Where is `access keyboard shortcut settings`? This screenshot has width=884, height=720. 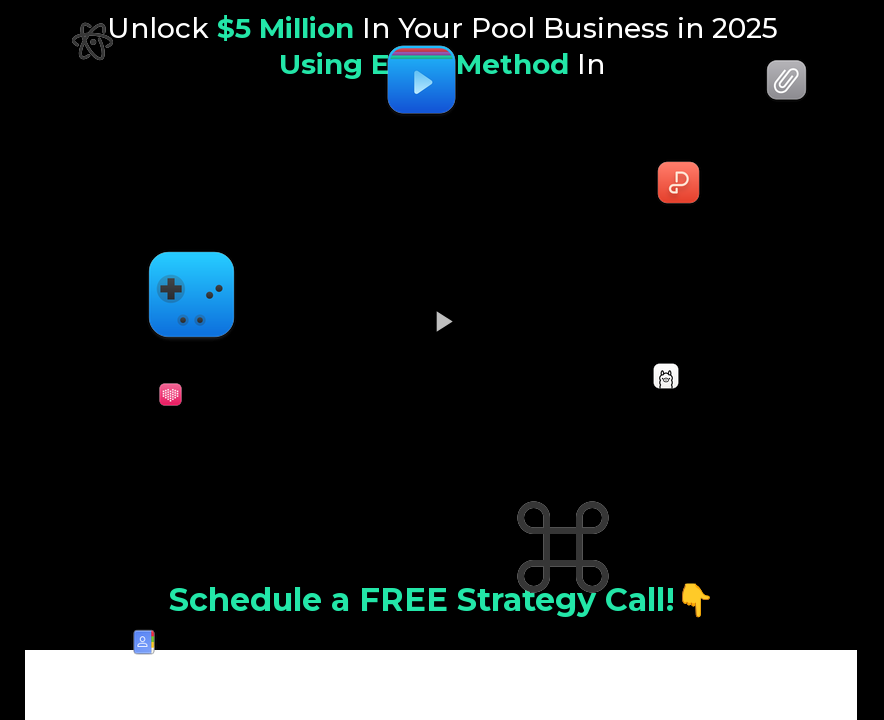 access keyboard shortcut settings is located at coordinates (563, 547).